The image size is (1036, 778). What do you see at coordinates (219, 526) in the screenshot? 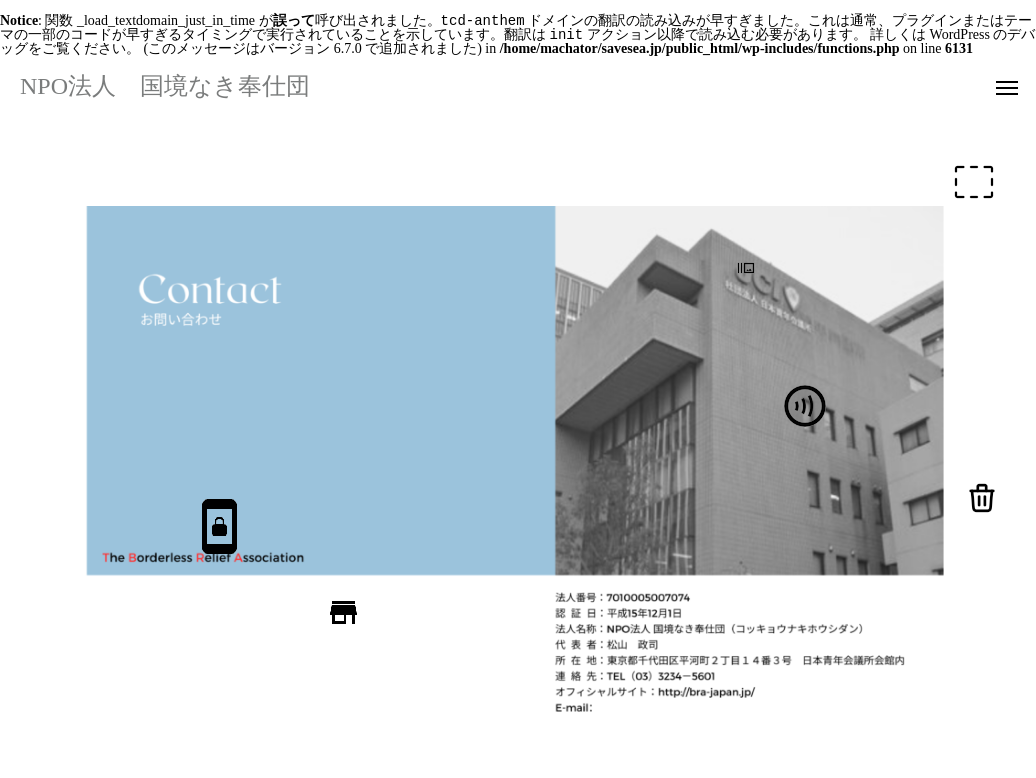
I see `lock screen in portrait orientation` at bounding box center [219, 526].